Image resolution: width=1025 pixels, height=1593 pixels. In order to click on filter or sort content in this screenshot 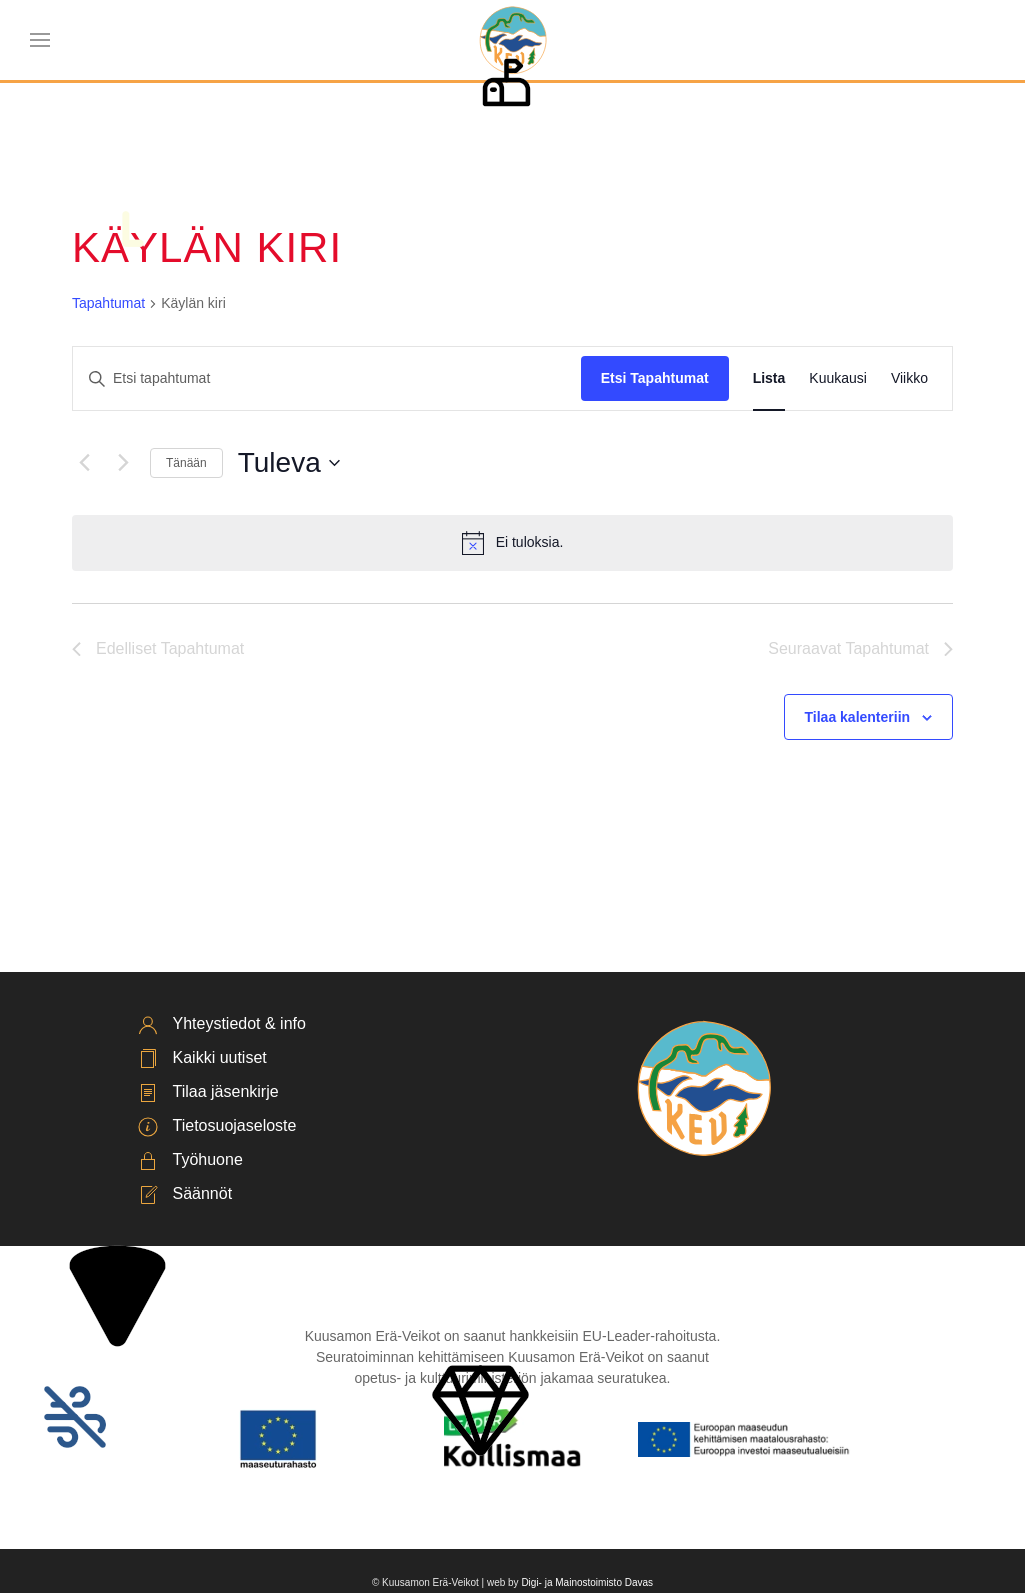, I will do `click(117, 1298)`.